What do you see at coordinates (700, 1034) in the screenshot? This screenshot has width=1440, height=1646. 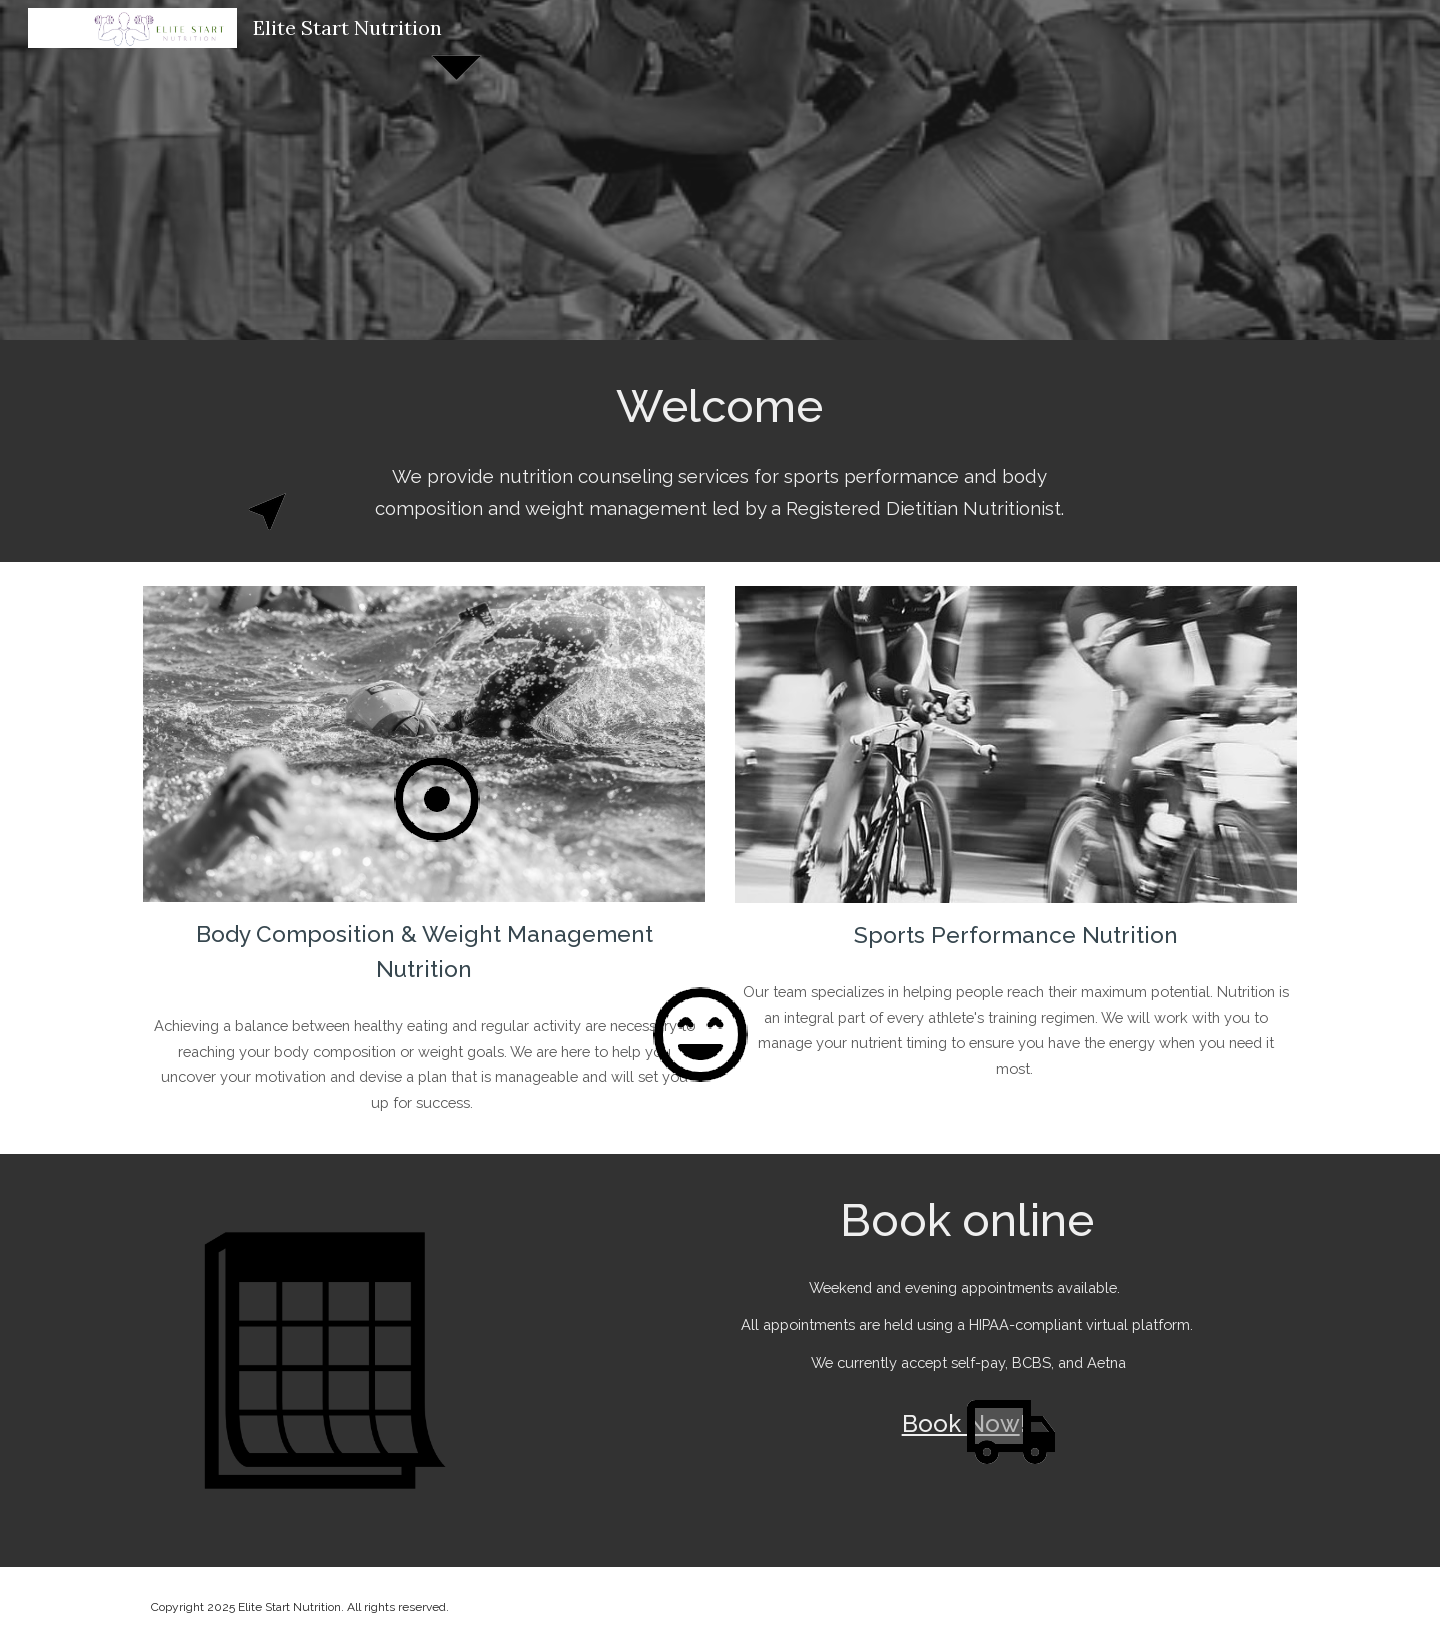 I see `rate your experience as very satisfied` at bounding box center [700, 1034].